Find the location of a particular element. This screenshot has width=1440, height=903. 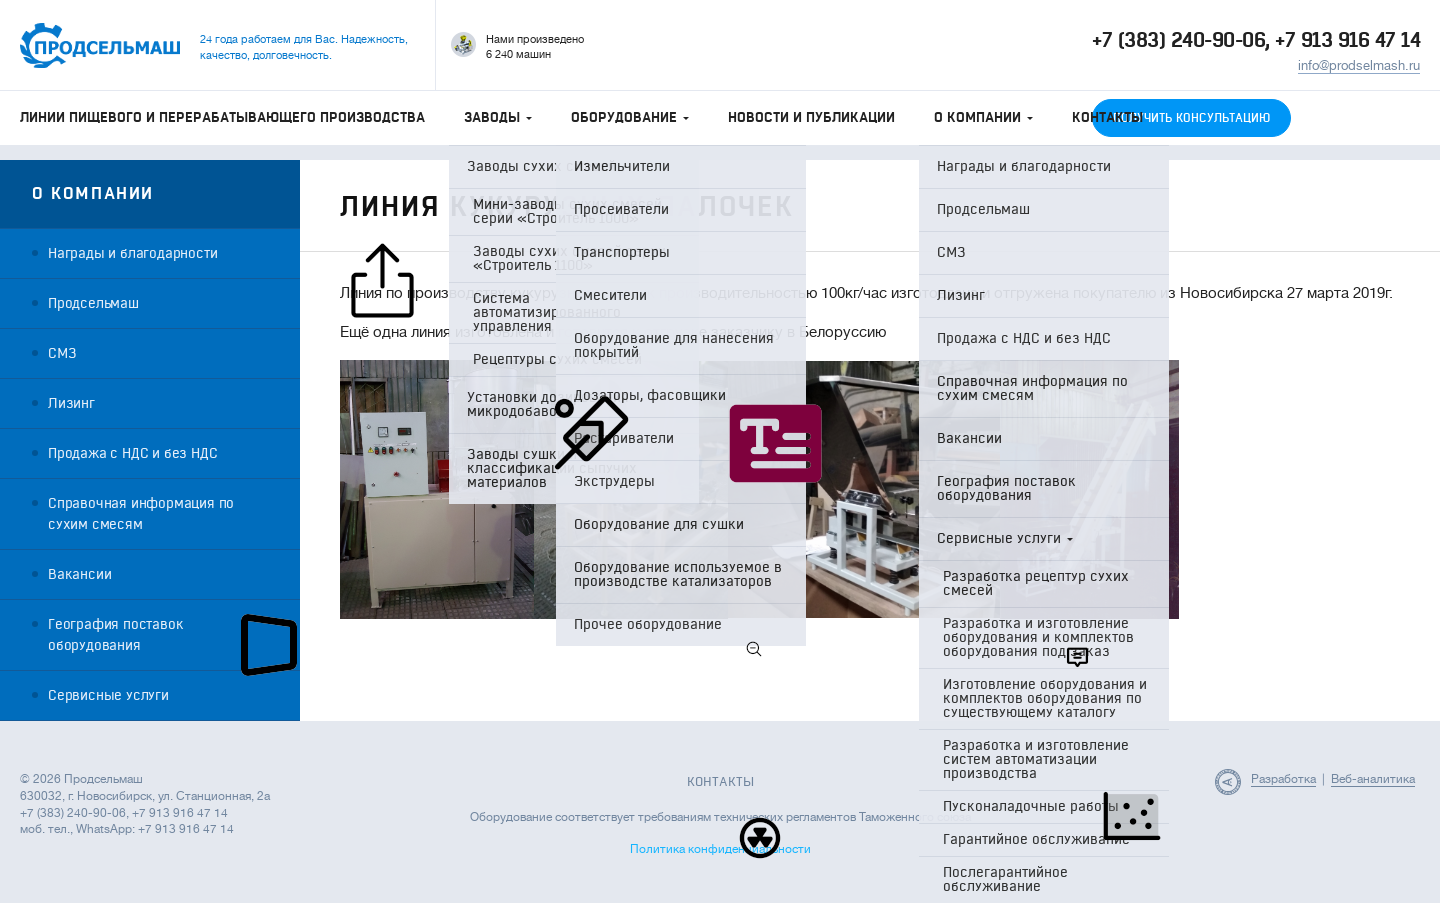

indicates a fallout shelter or radiation safety location is located at coordinates (760, 838).